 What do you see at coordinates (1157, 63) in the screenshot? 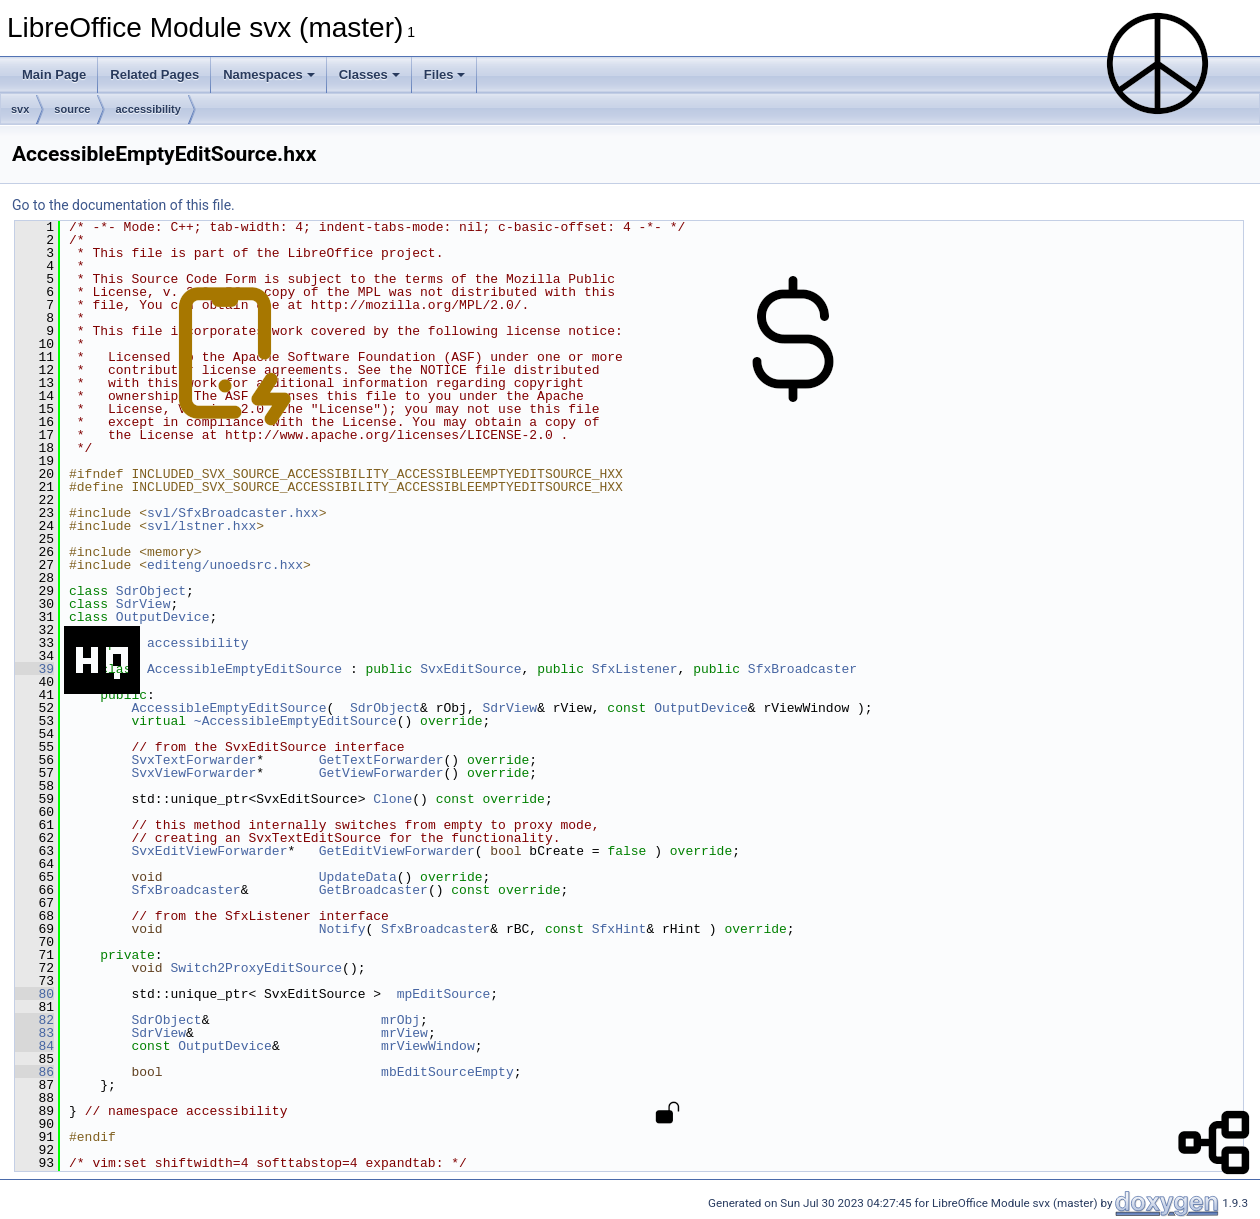
I see `peace symbol indicator` at bounding box center [1157, 63].